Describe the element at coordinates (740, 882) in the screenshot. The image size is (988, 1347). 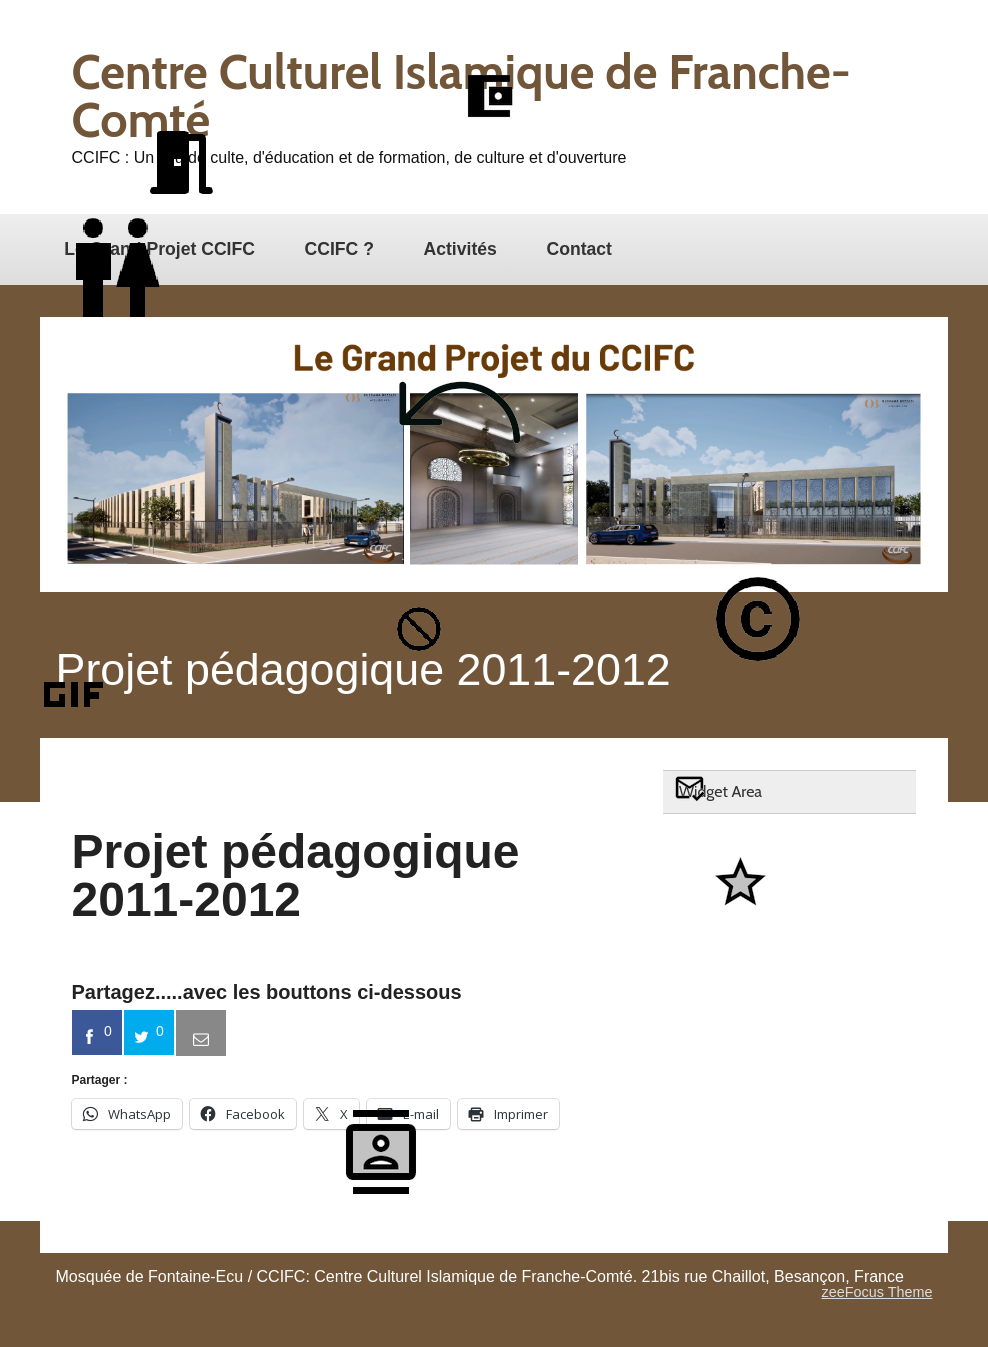
I see `add item to favorites` at that location.